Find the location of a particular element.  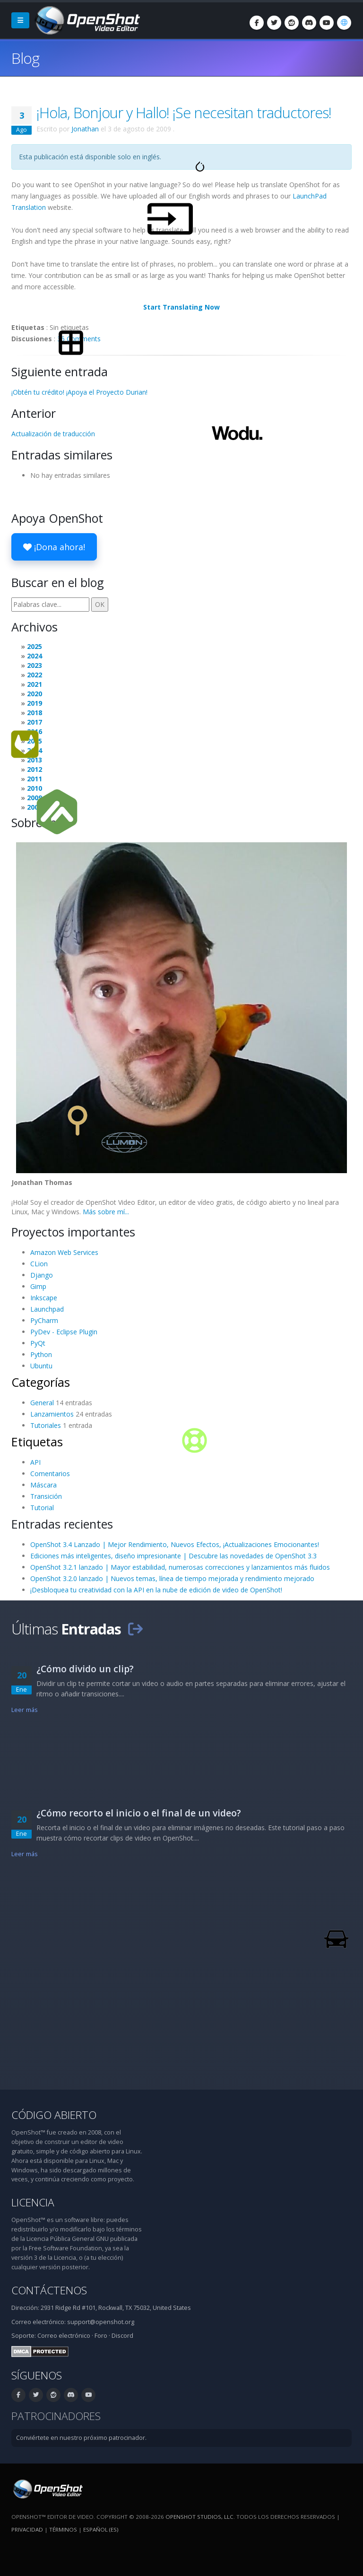

switch to grid view is located at coordinates (71, 343).